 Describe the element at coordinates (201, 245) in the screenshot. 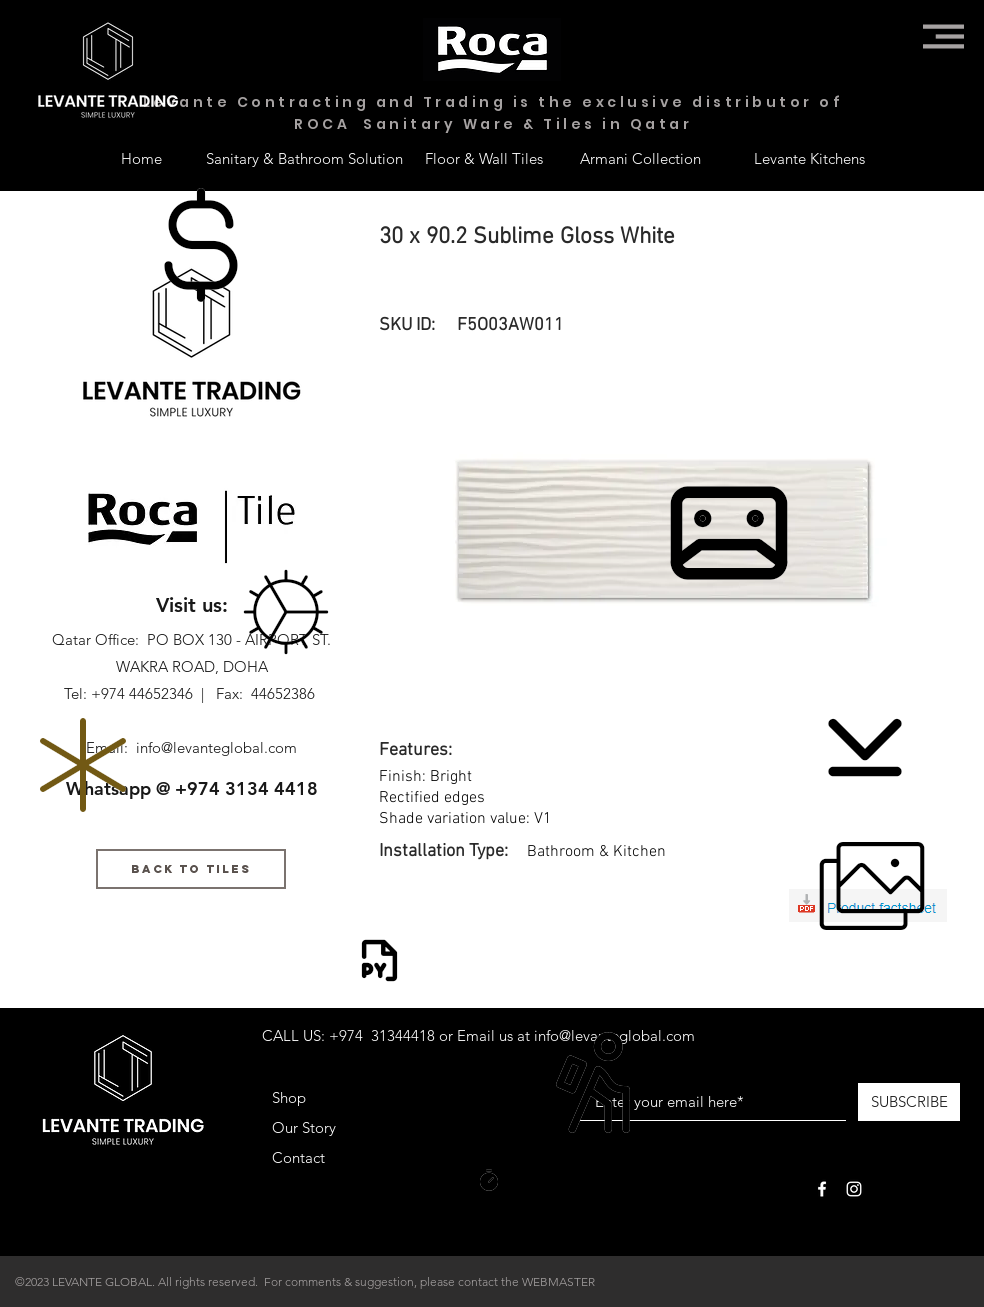

I see `view pricing or payment options` at that location.